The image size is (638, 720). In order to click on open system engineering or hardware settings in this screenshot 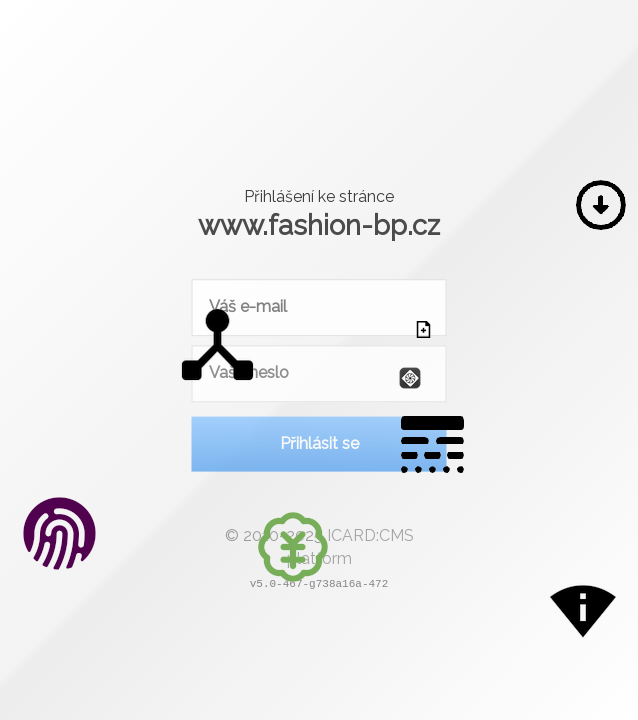, I will do `click(410, 378)`.